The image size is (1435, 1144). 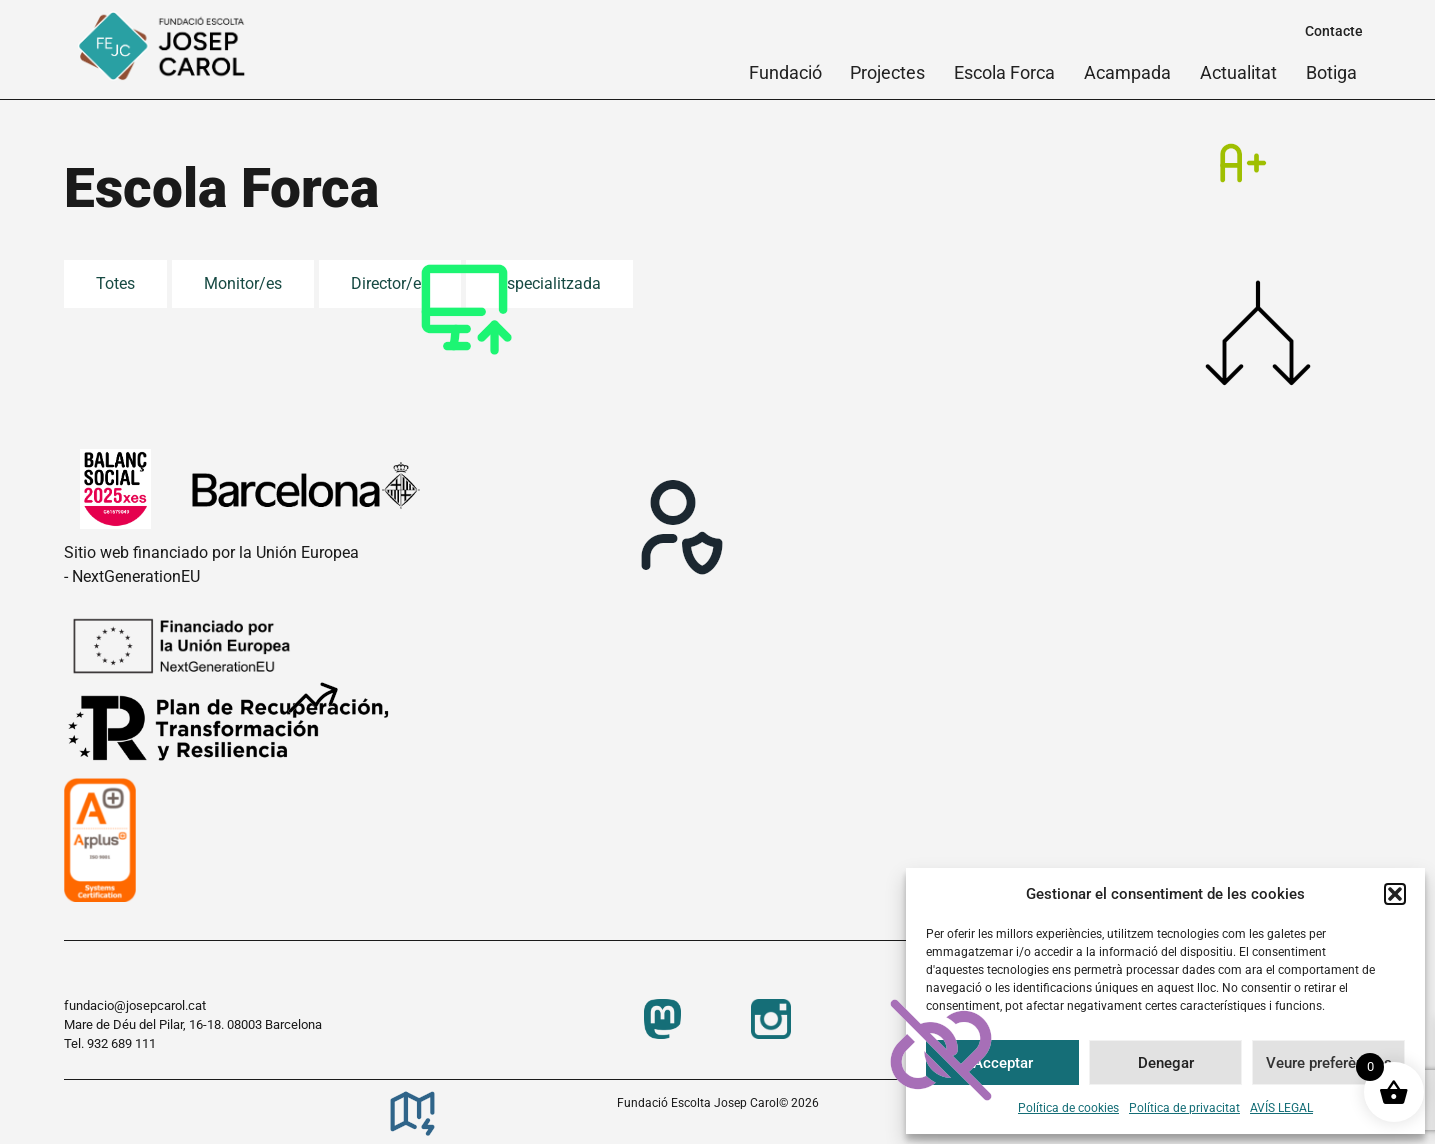 What do you see at coordinates (464, 307) in the screenshot?
I see `upload content to desktop computer` at bounding box center [464, 307].